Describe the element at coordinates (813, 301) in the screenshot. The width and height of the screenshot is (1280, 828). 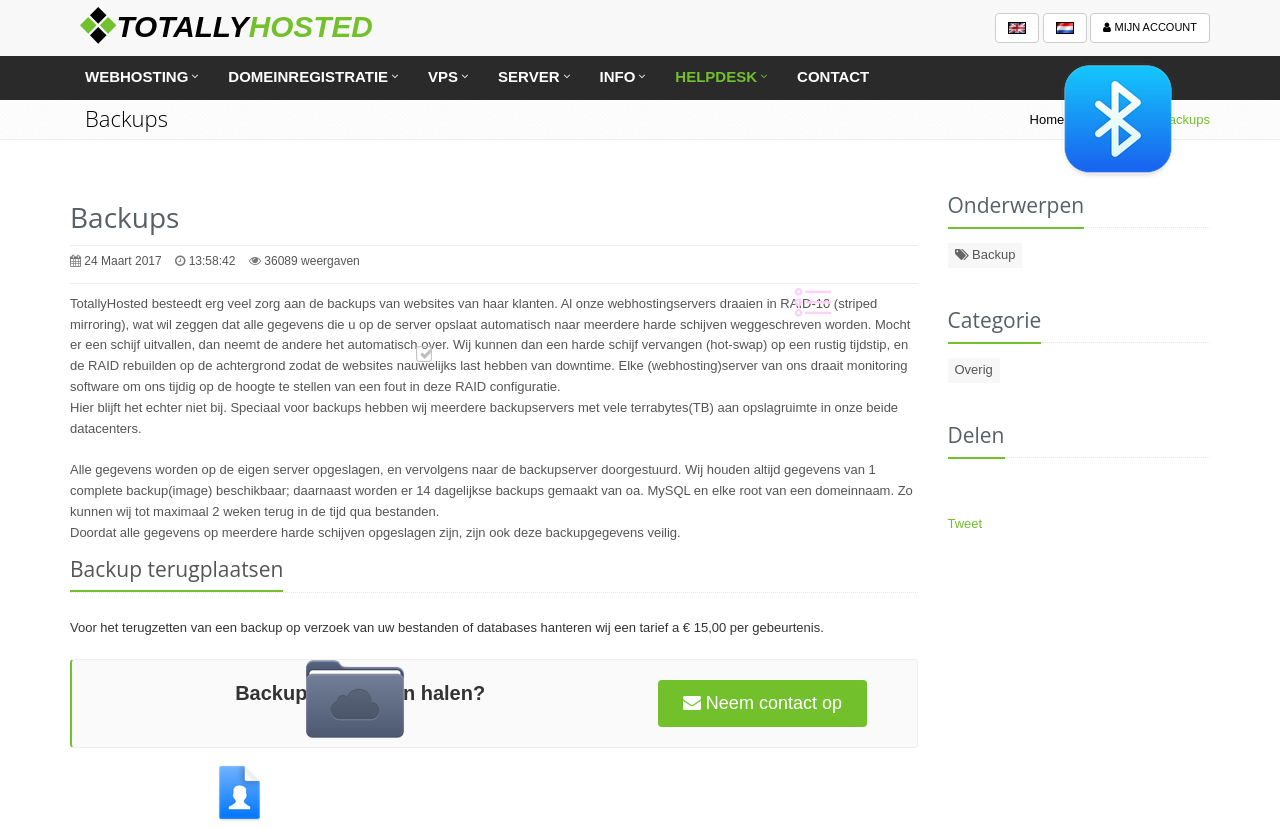
I see `view task list or to-do items` at that location.